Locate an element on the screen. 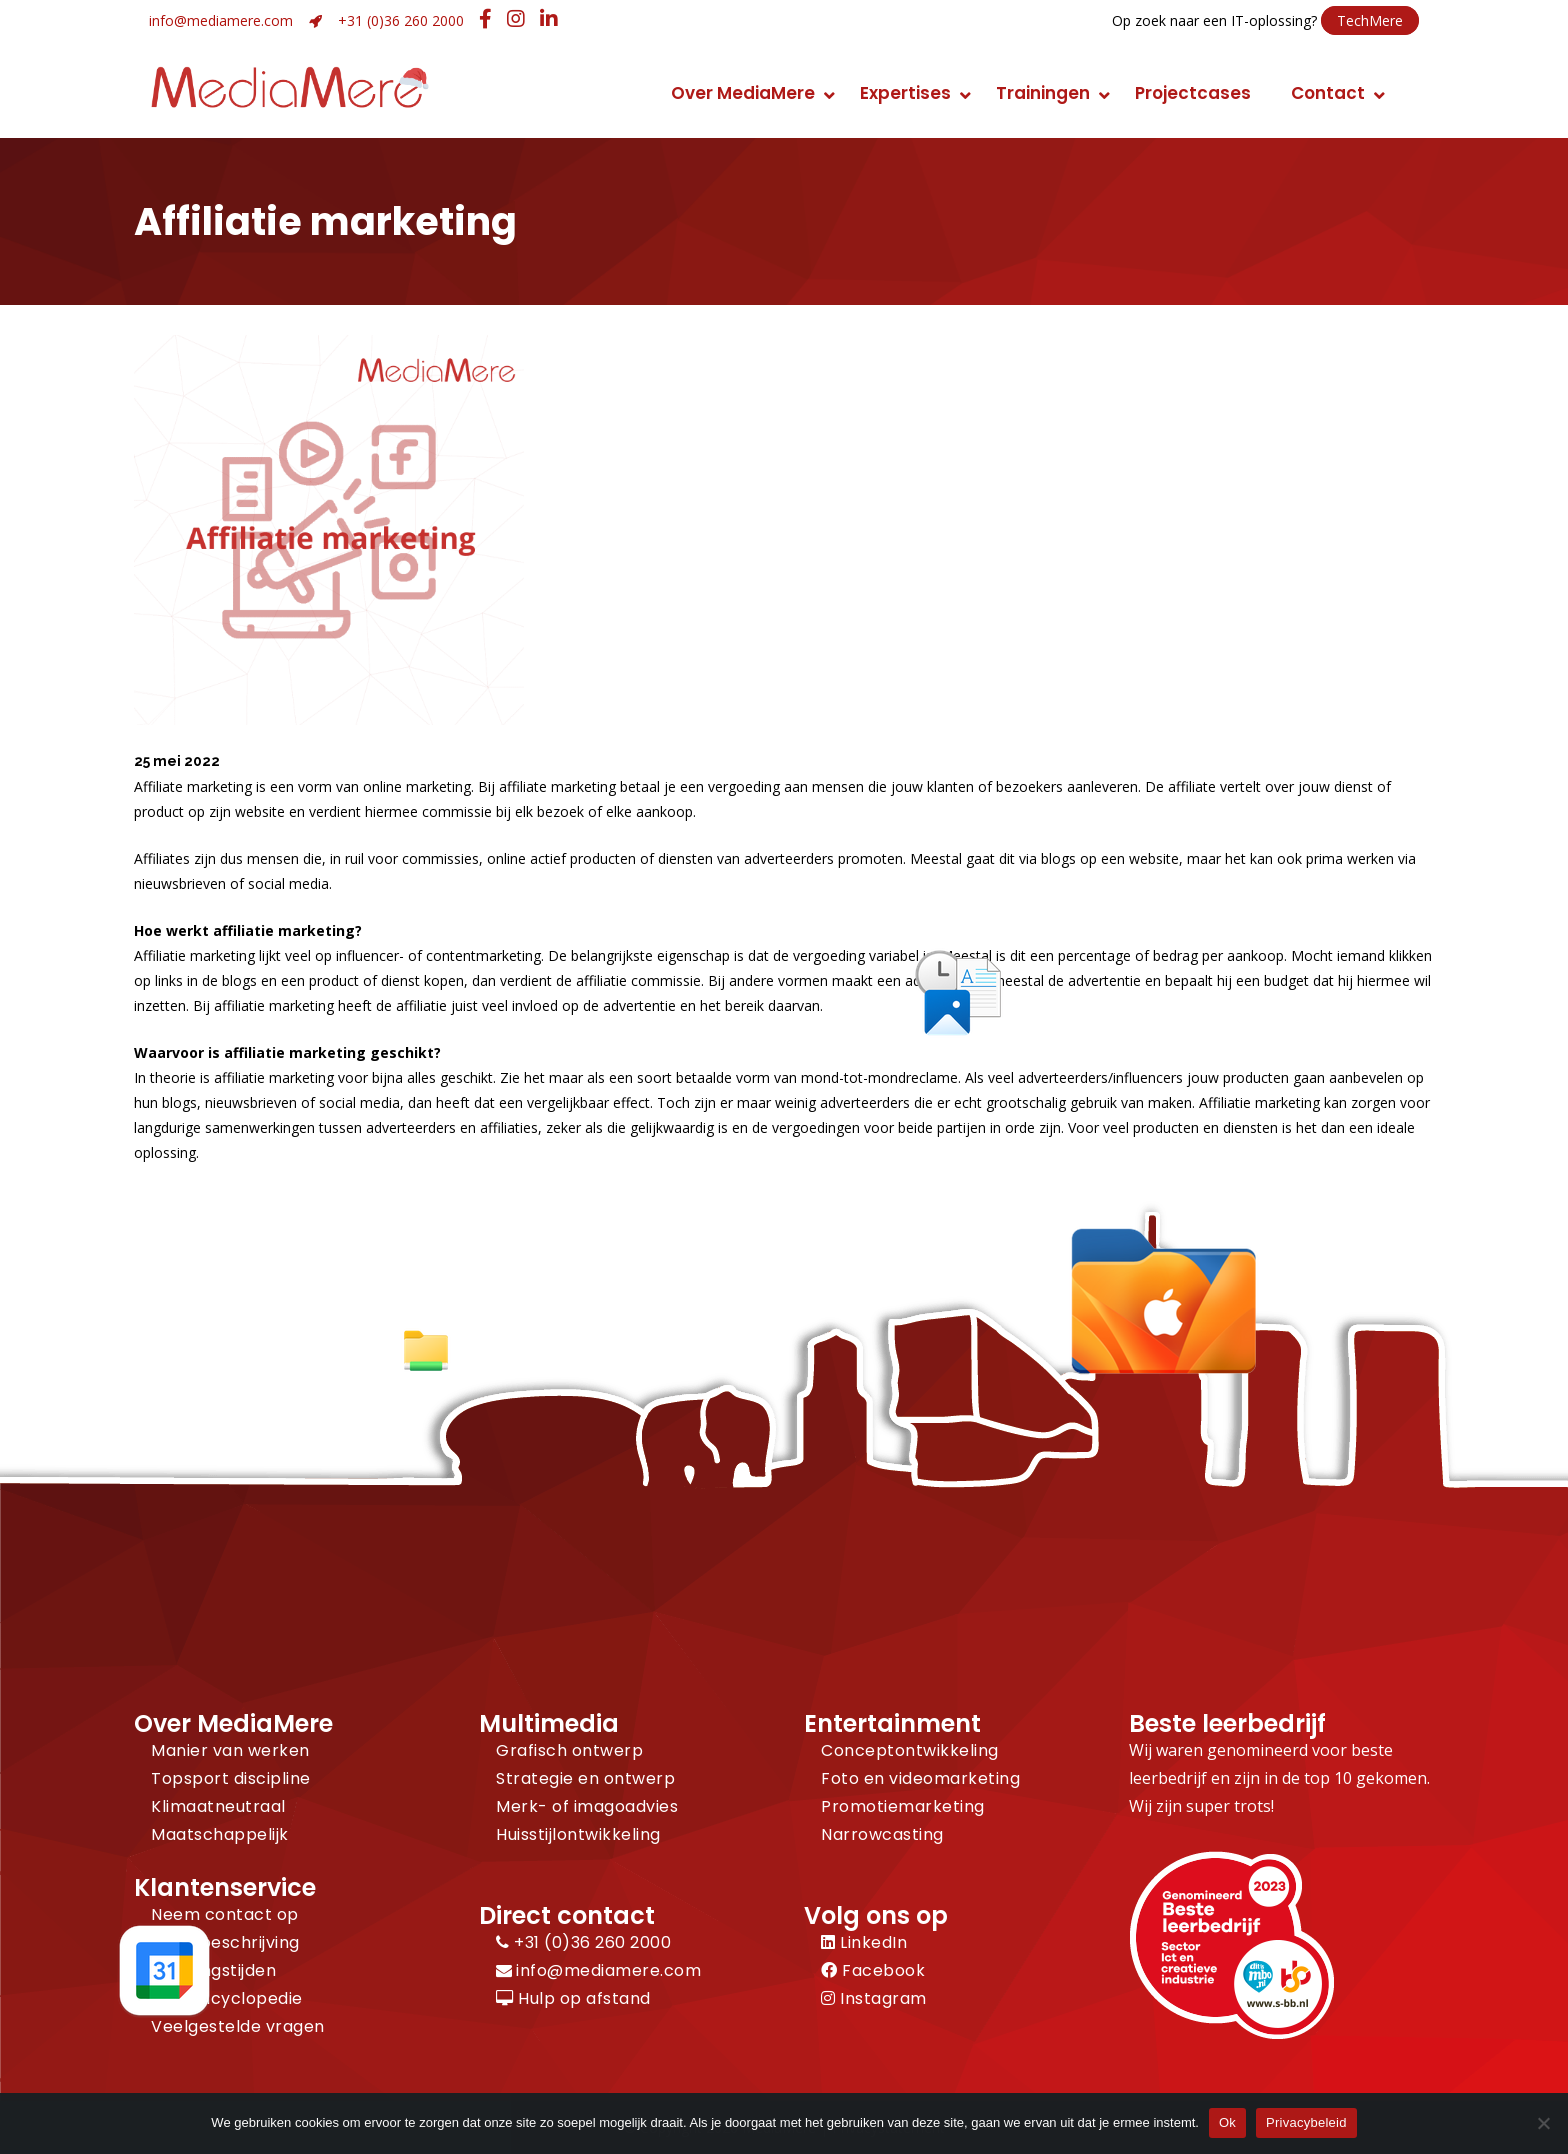  access shared network folder is located at coordinates (426, 1349).